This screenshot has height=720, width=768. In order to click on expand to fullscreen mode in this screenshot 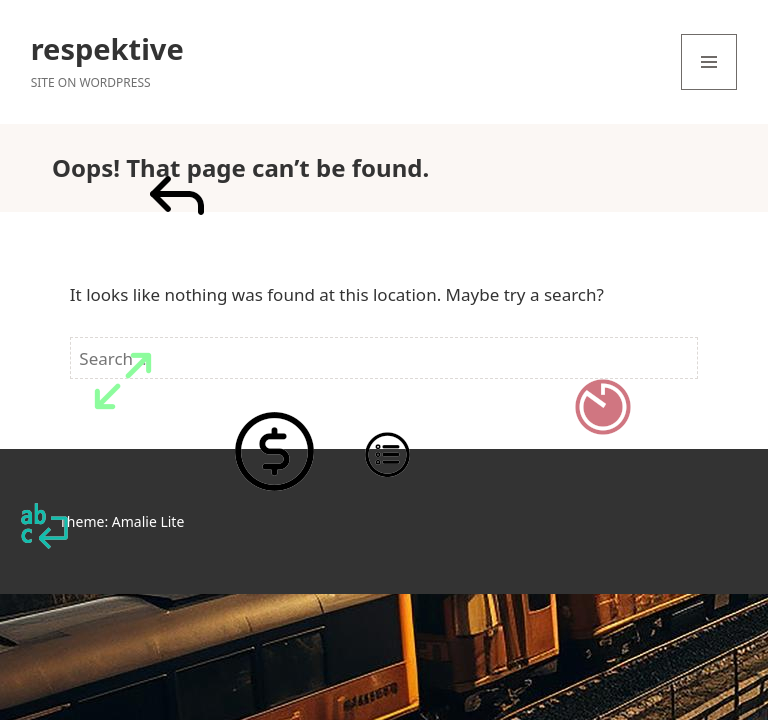, I will do `click(123, 381)`.